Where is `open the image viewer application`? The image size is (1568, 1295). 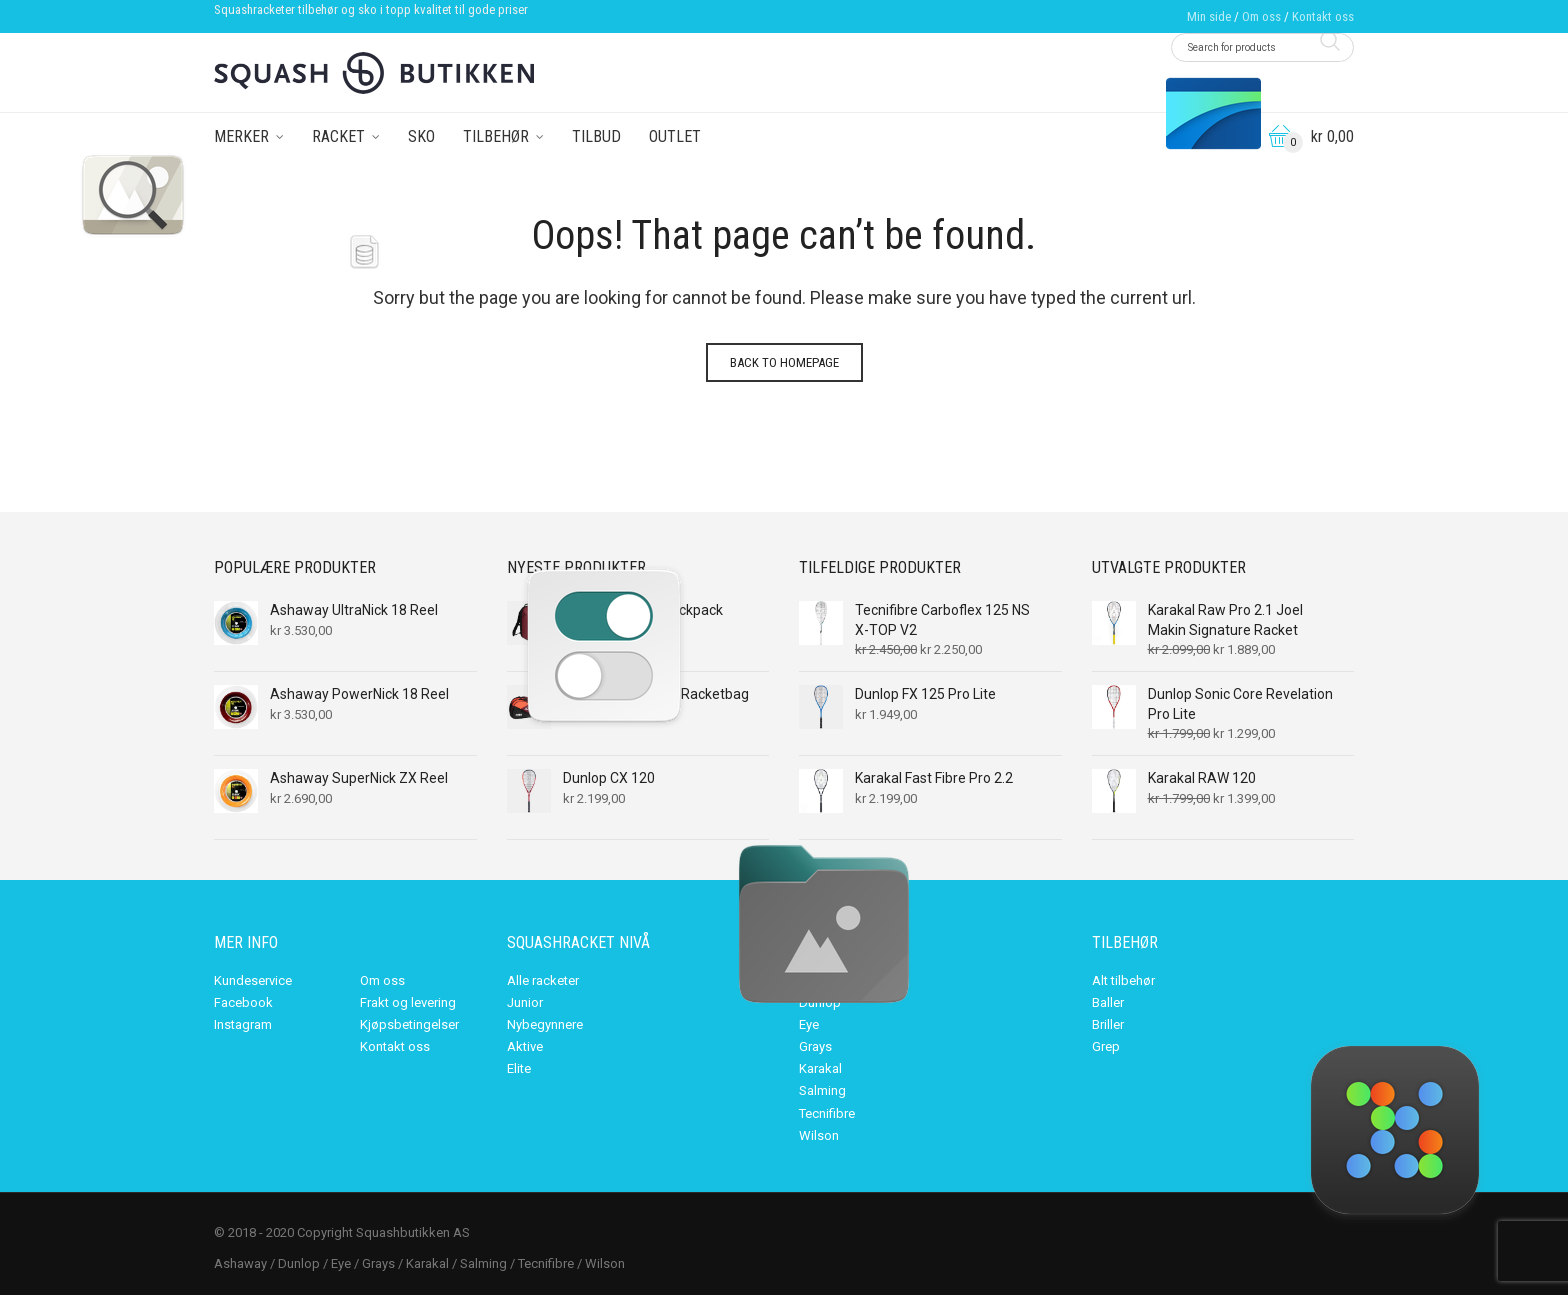 open the image viewer application is located at coordinates (133, 195).